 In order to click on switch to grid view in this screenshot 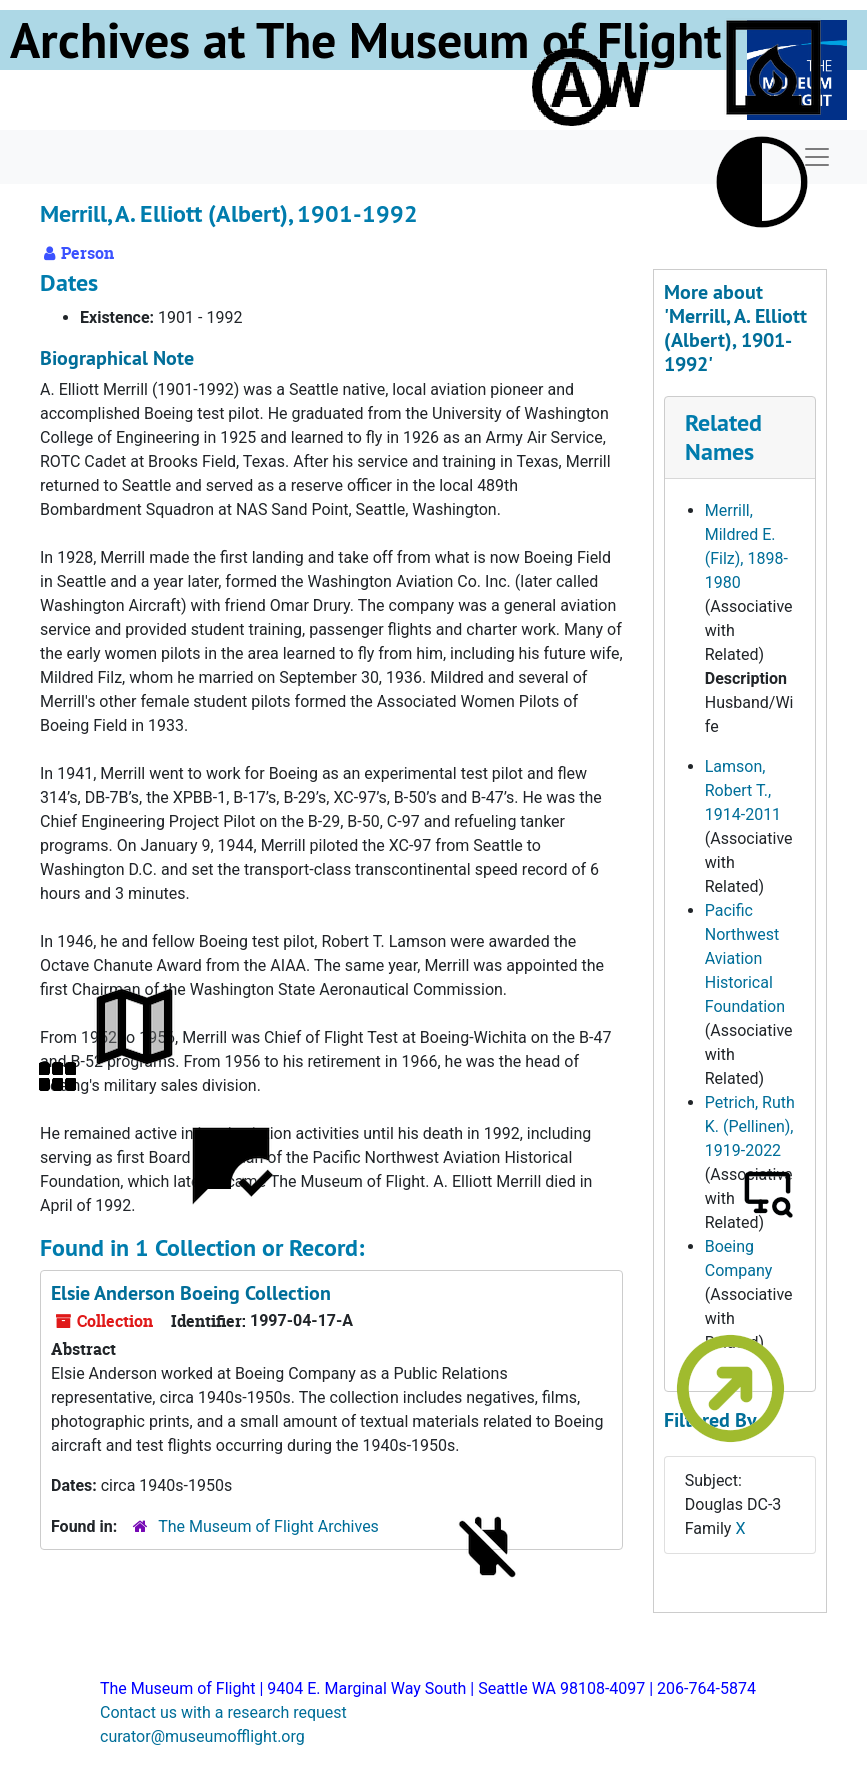, I will do `click(56, 1077)`.